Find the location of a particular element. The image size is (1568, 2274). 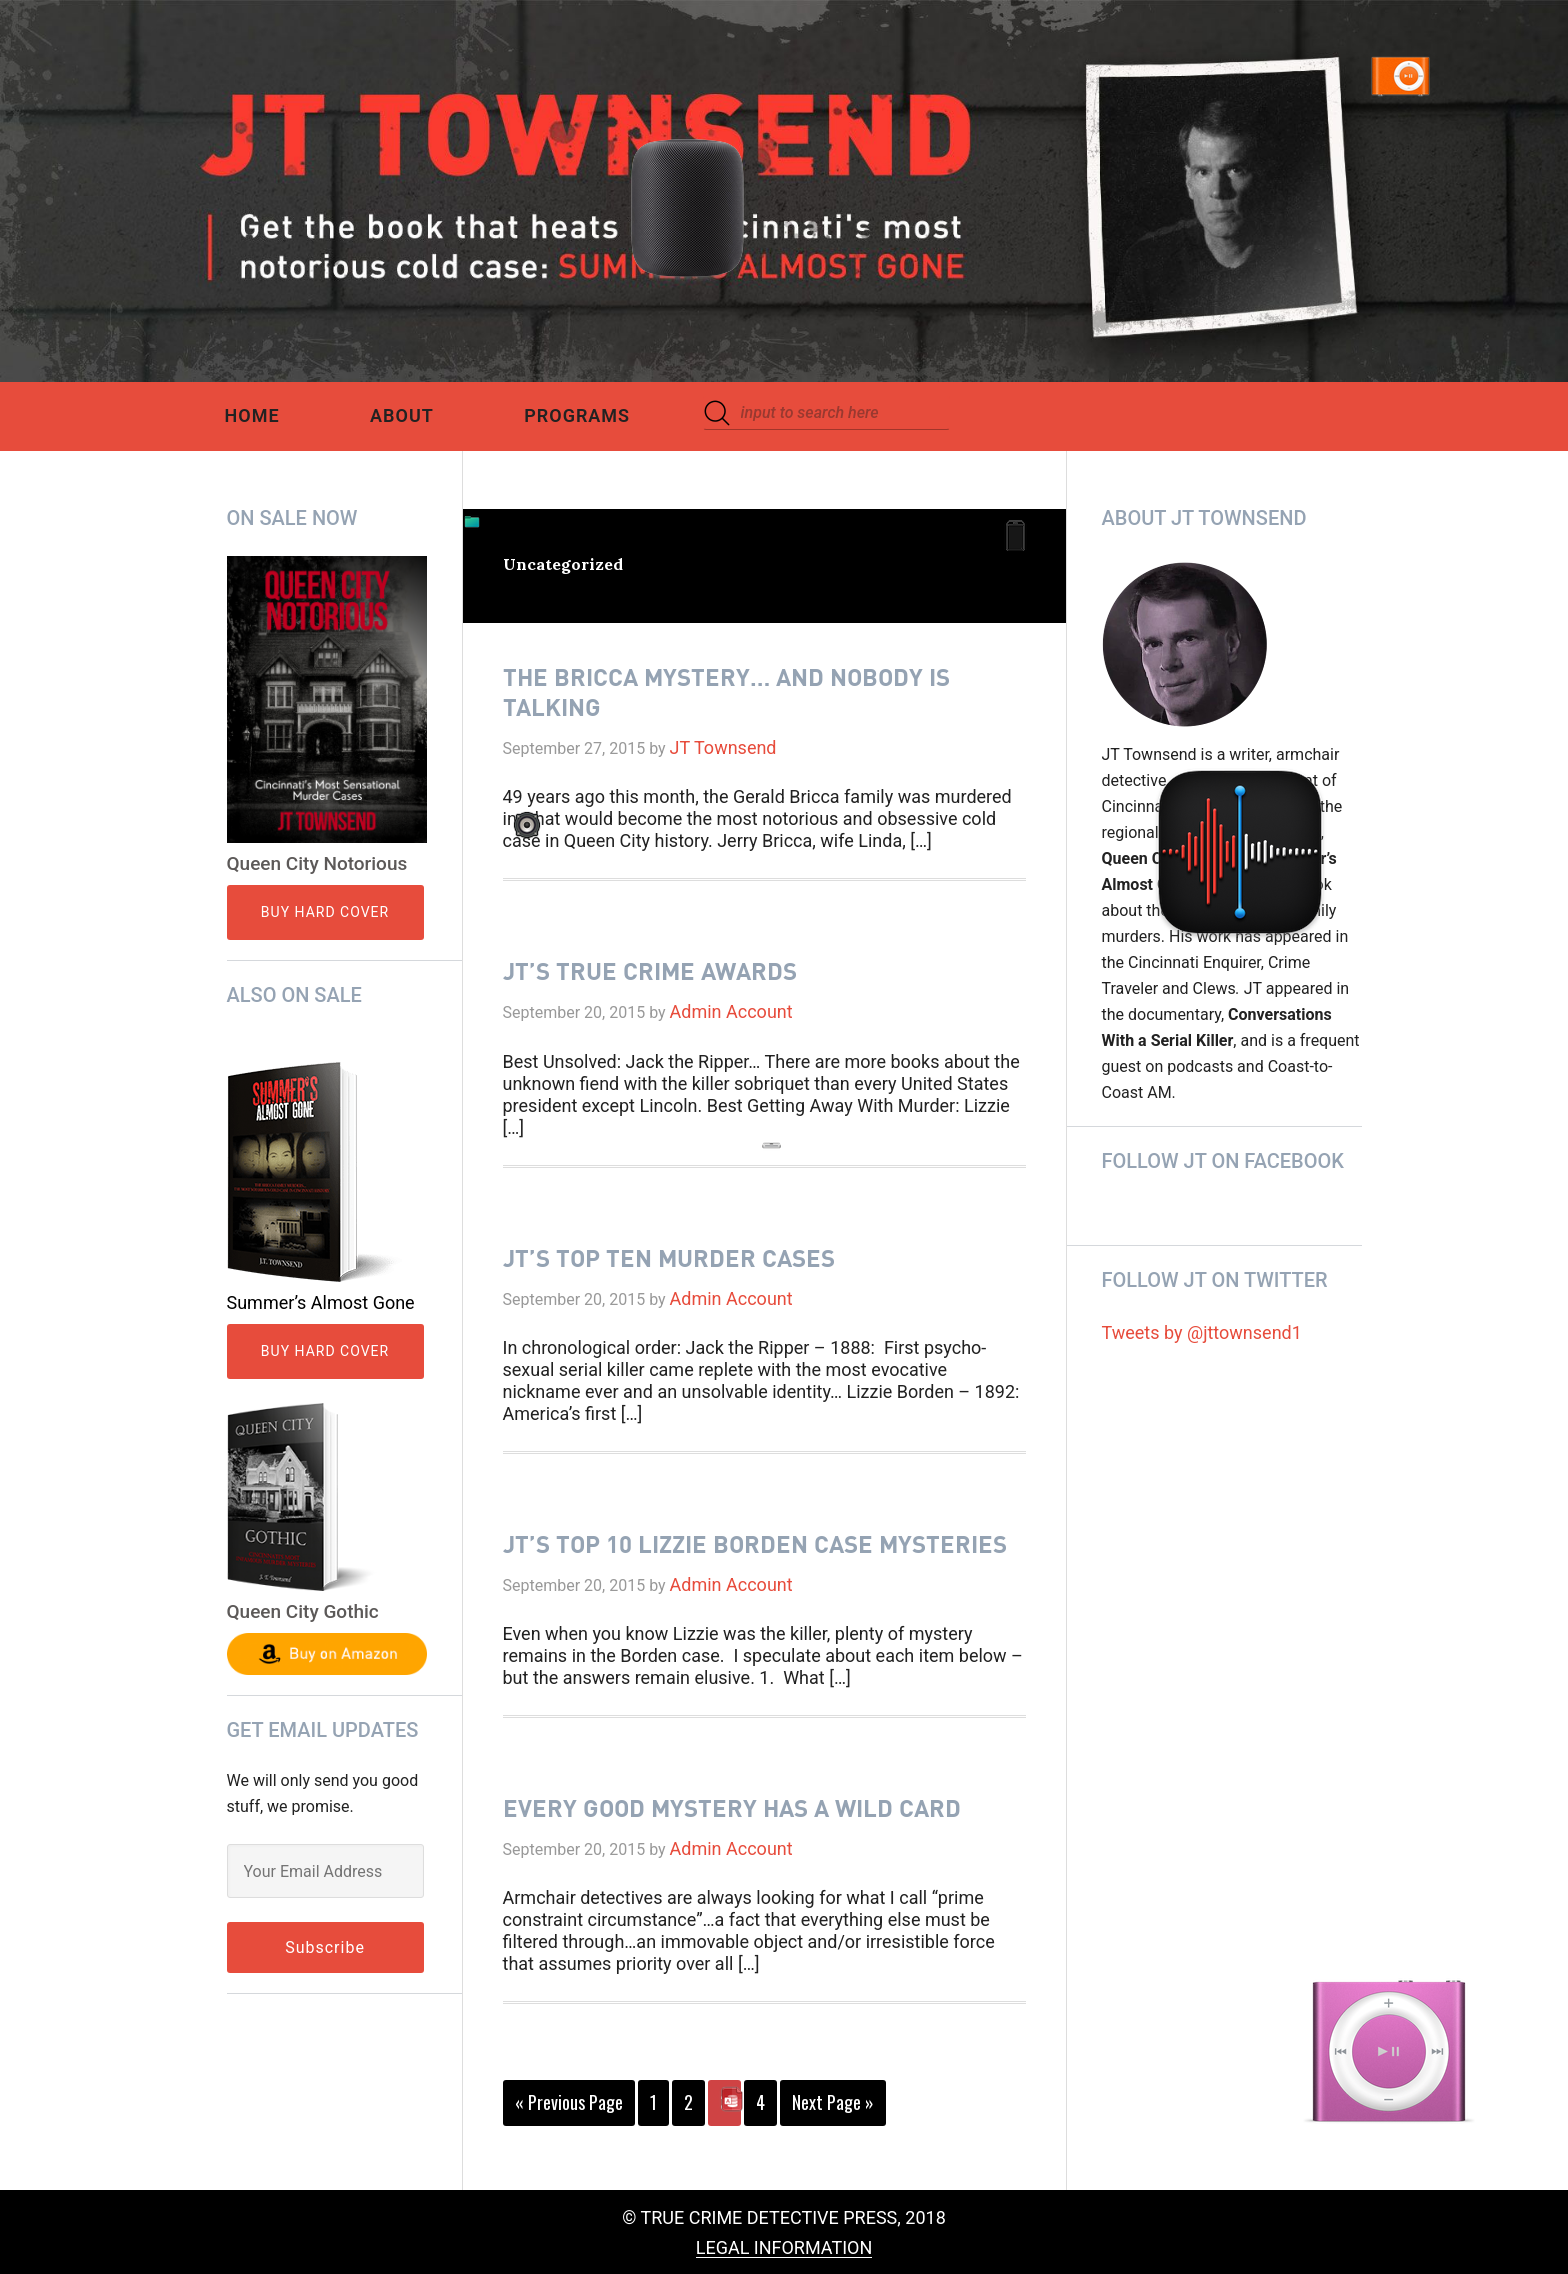

apple homepod smart speaker device is located at coordinates (687, 210).